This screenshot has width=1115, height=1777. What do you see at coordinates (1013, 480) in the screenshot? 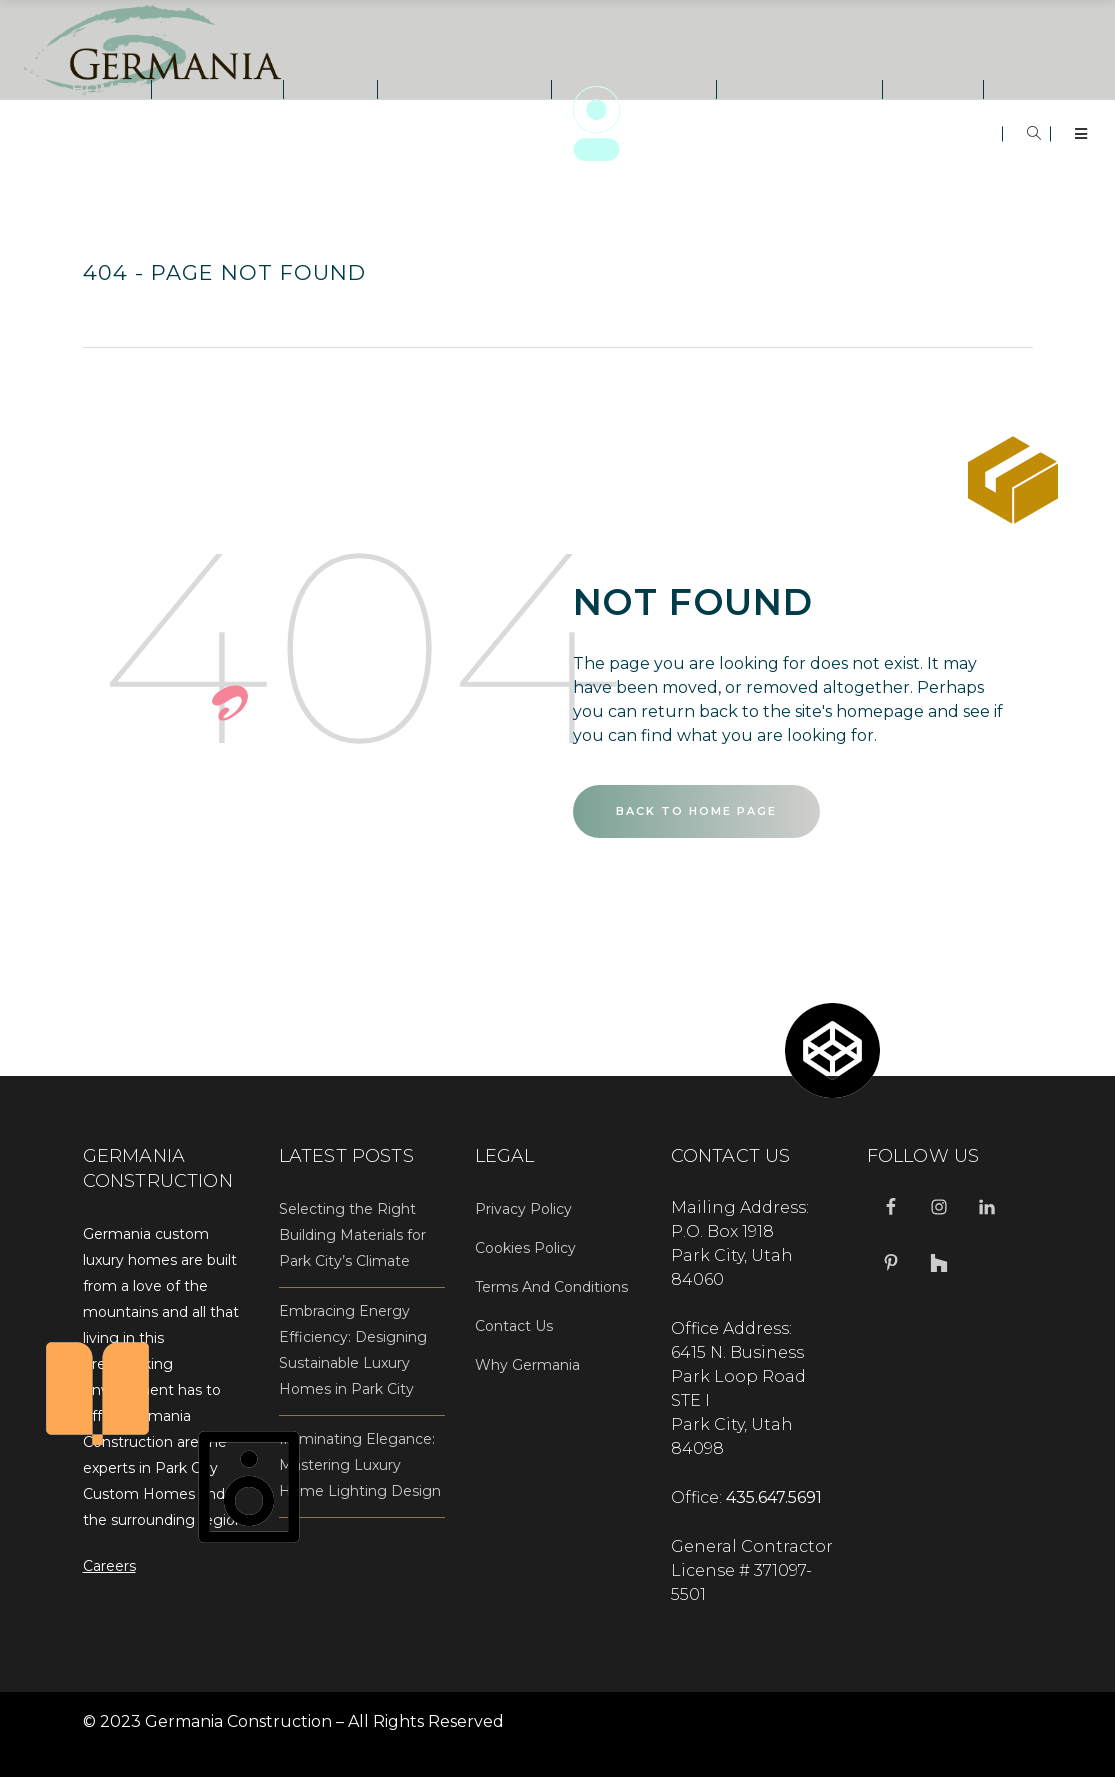
I see `git large file storage logo` at bounding box center [1013, 480].